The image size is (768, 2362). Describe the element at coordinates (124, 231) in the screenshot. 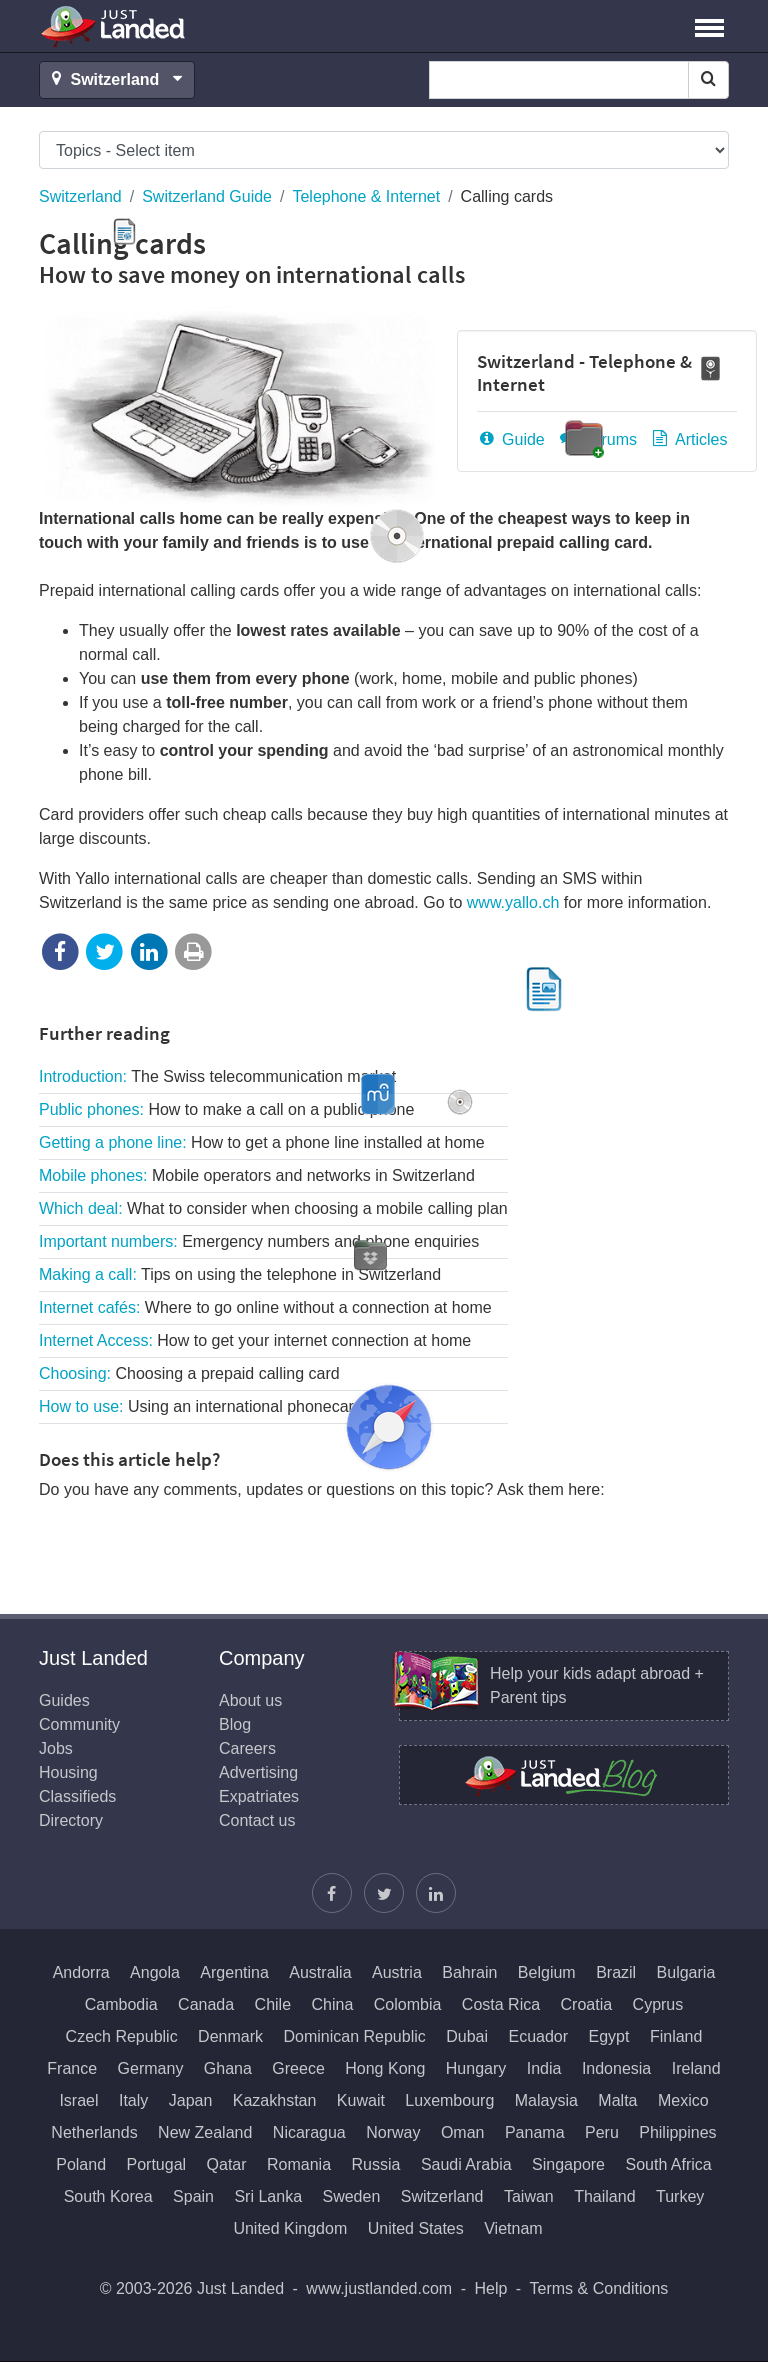

I see `libreoffice web template file type` at that location.